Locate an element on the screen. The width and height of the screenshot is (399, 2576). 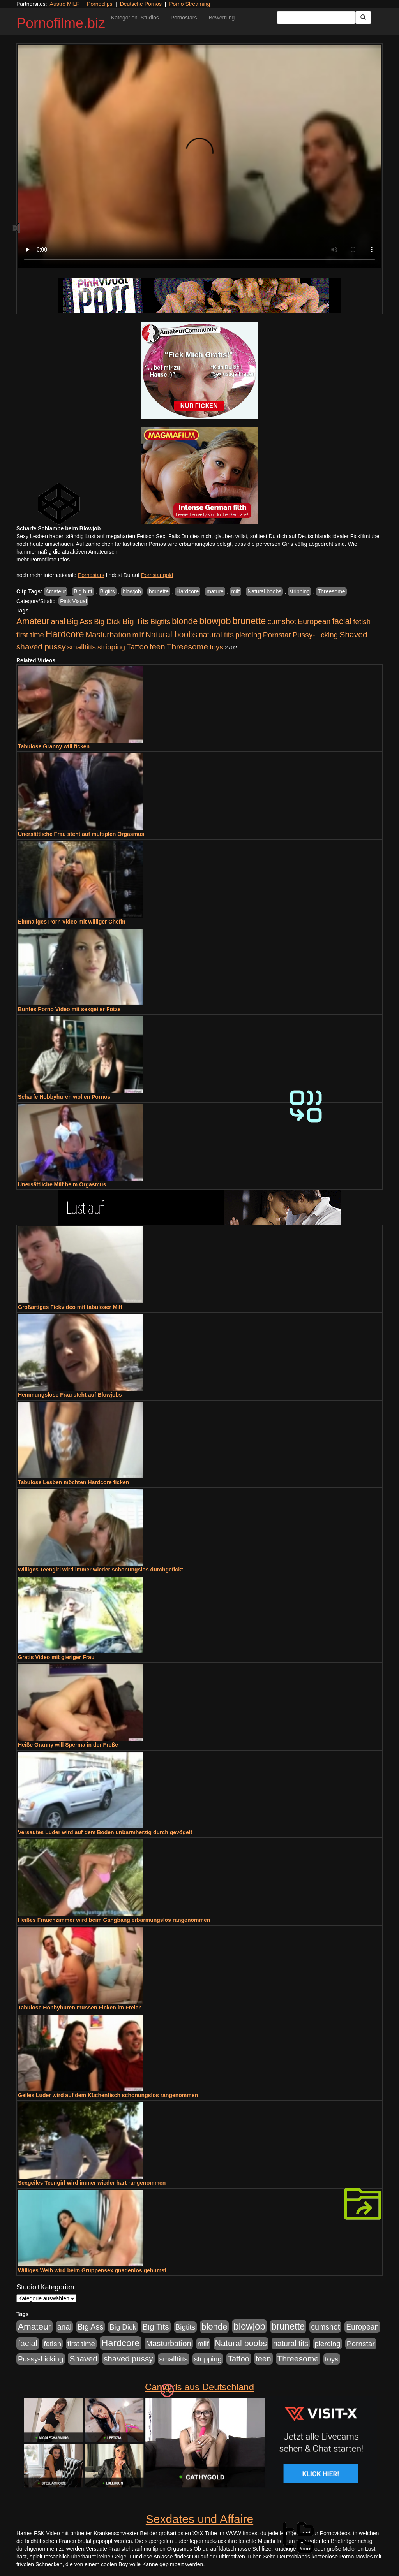
open CodePen website is located at coordinates (59, 504).